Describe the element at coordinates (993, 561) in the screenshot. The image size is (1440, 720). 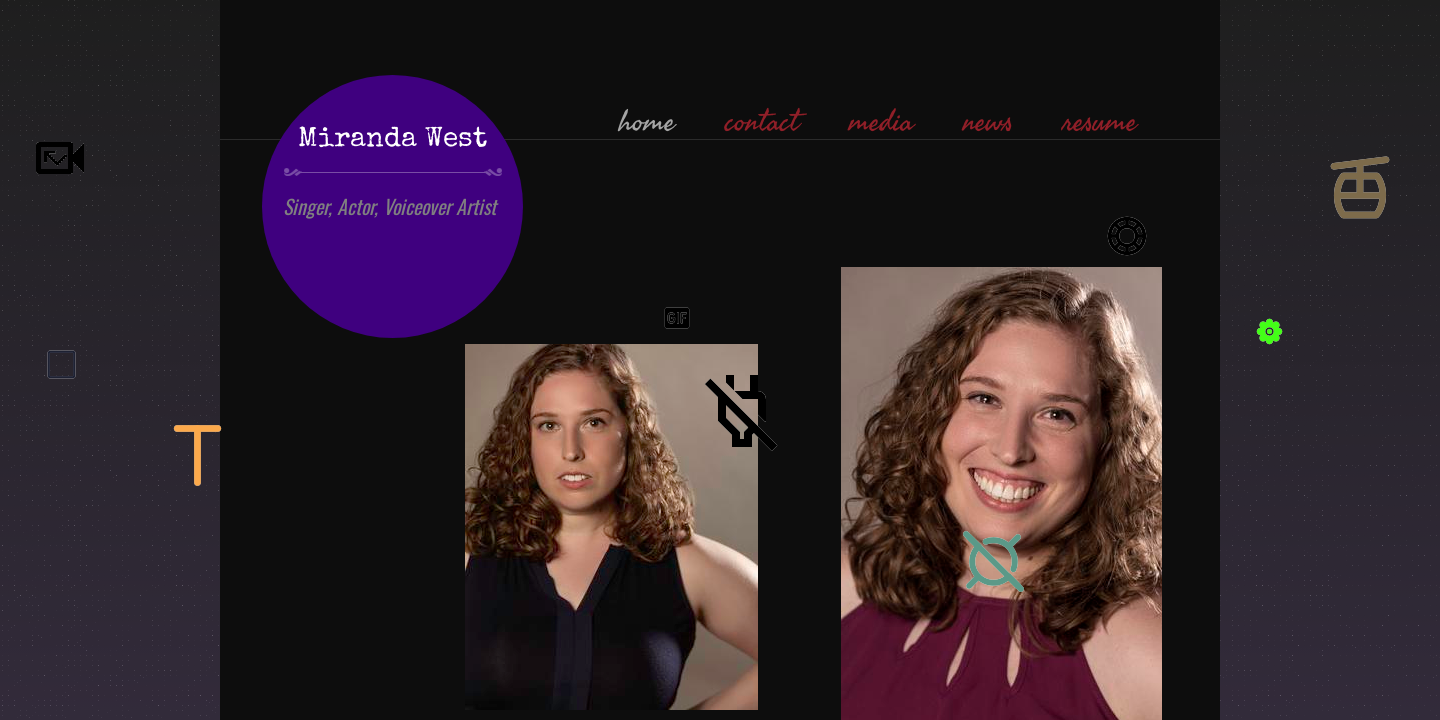
I see `disable currency or payment features` at that location.